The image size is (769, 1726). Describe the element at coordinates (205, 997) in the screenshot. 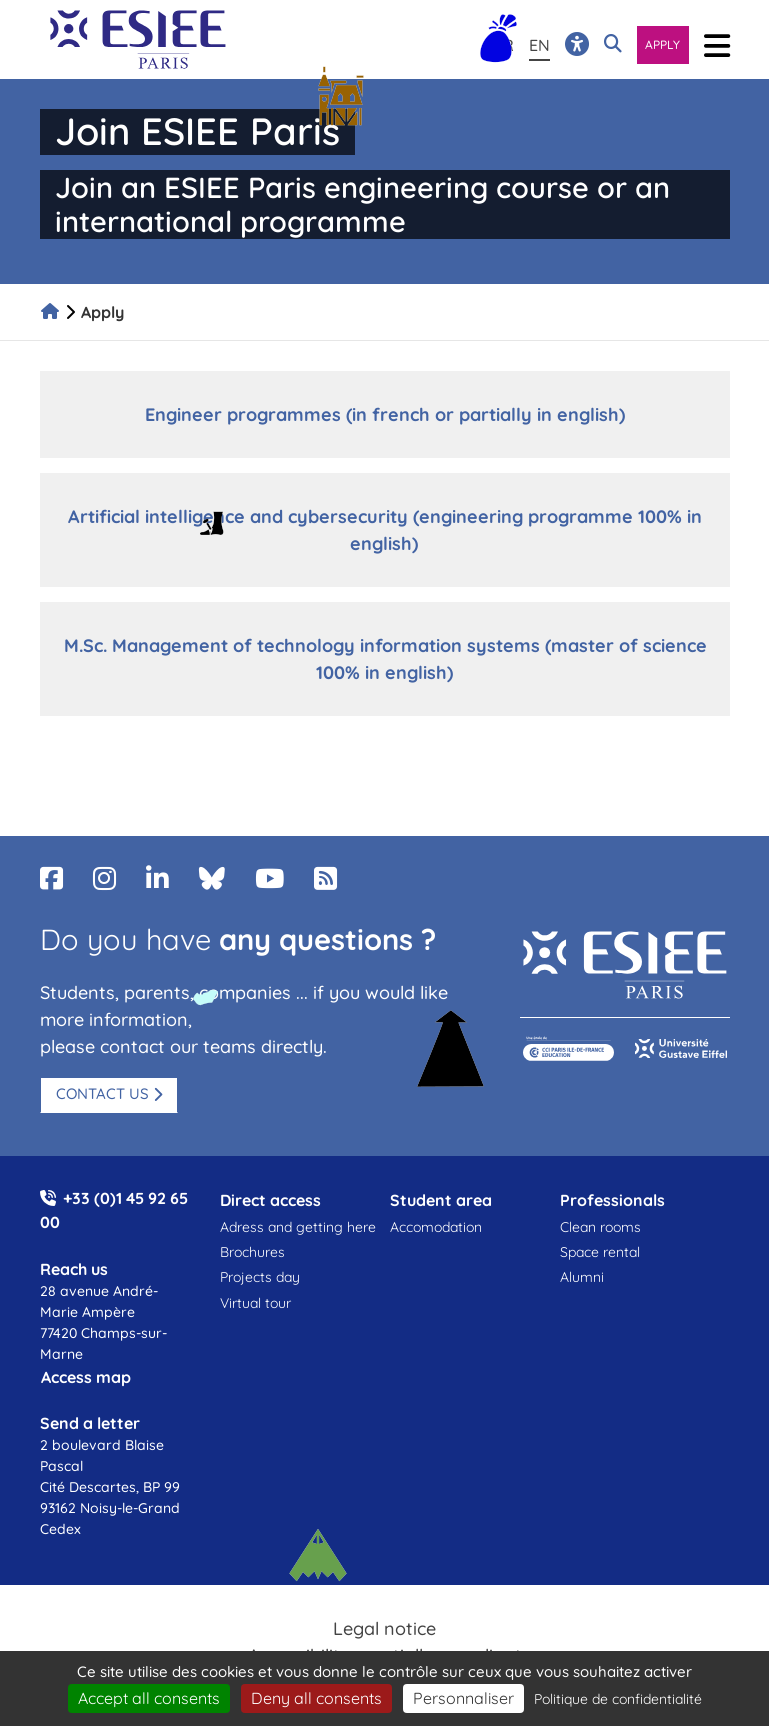

I see `select hungary as your country or region` at that location.